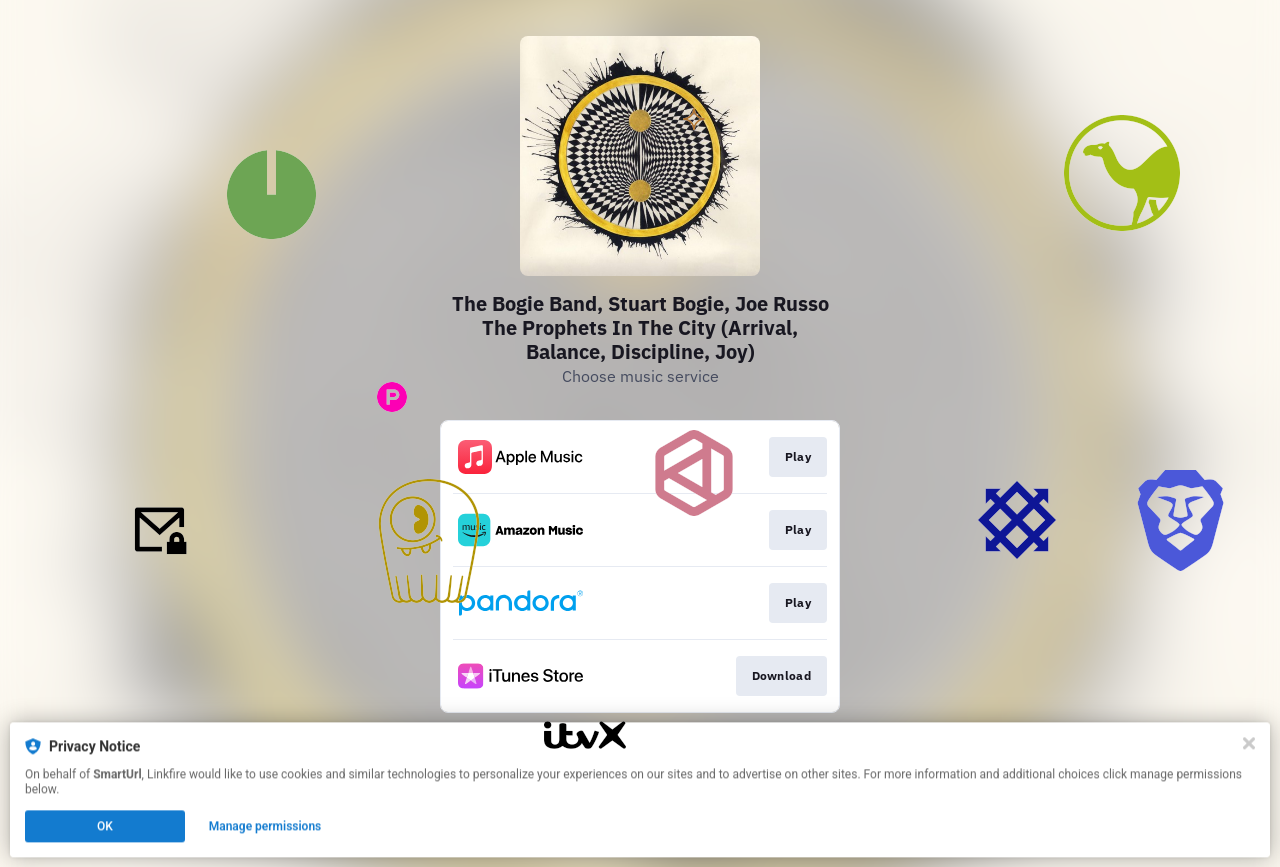 The height and width of the screenshot is (867, 1280). Describe the element at coordinates (159, 529) in the screenshot. I see `indicates encrypted or secure email` at that location.